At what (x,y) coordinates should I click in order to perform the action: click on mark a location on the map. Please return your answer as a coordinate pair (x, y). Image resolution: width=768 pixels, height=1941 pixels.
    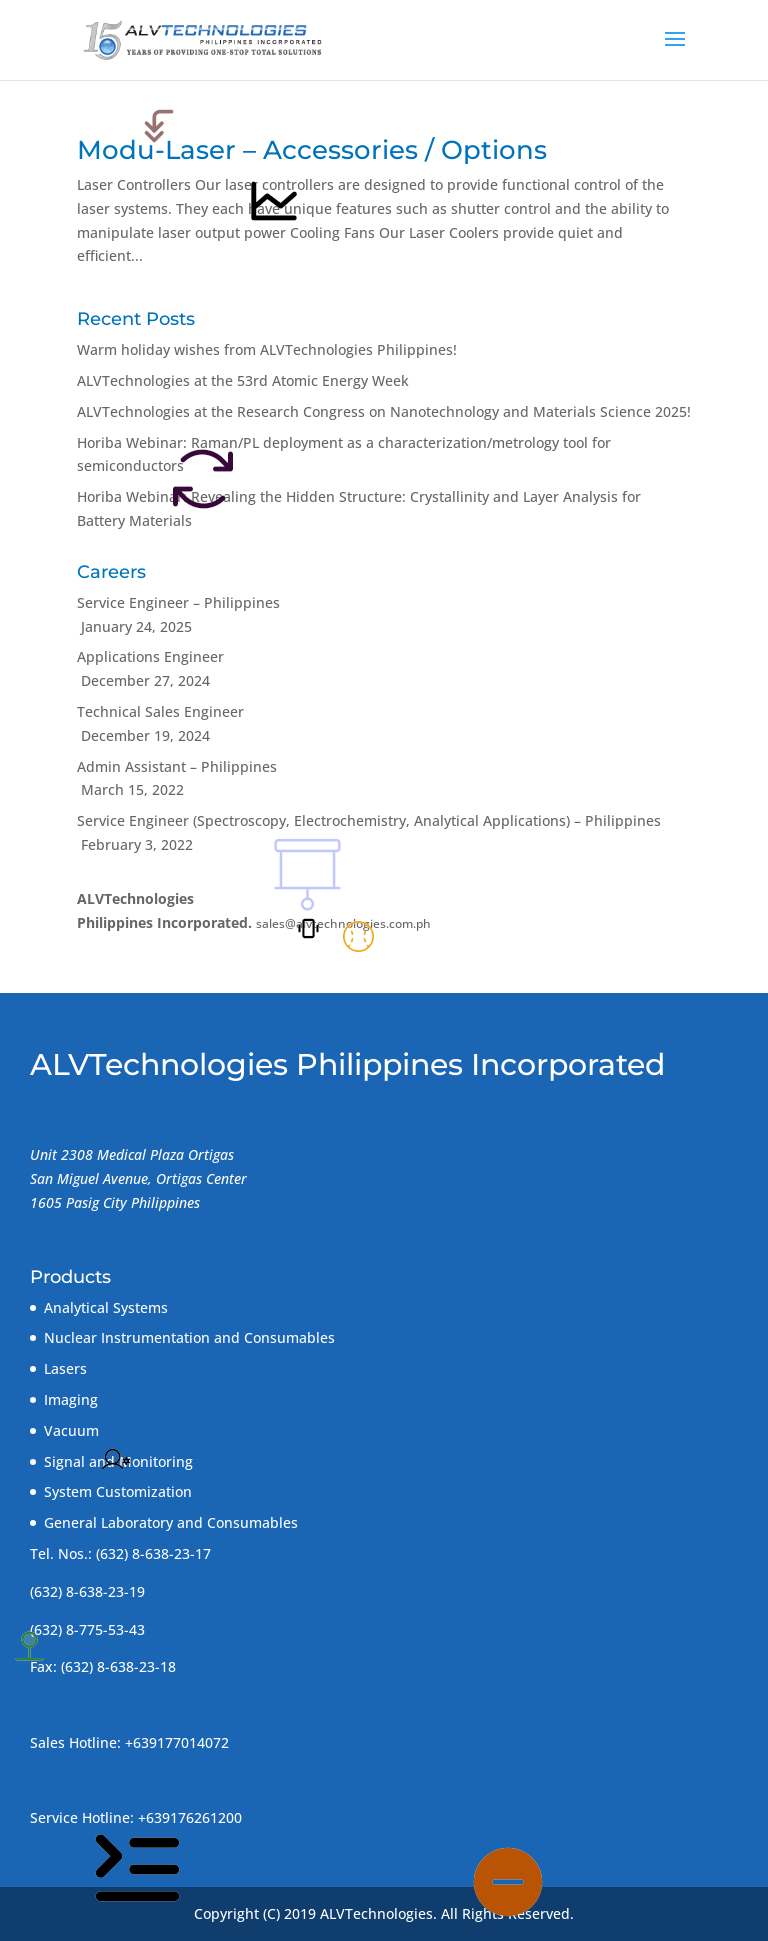
    Looking at the image, I should click on (29, 1646).